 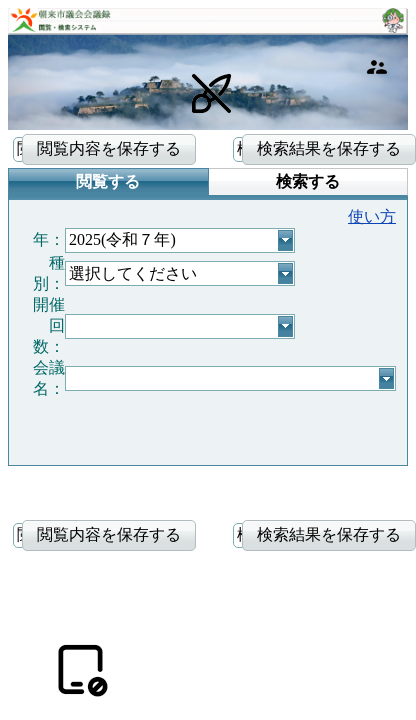 I want to click on cancel iPad connection or pairing, so click(x=80, y=669).